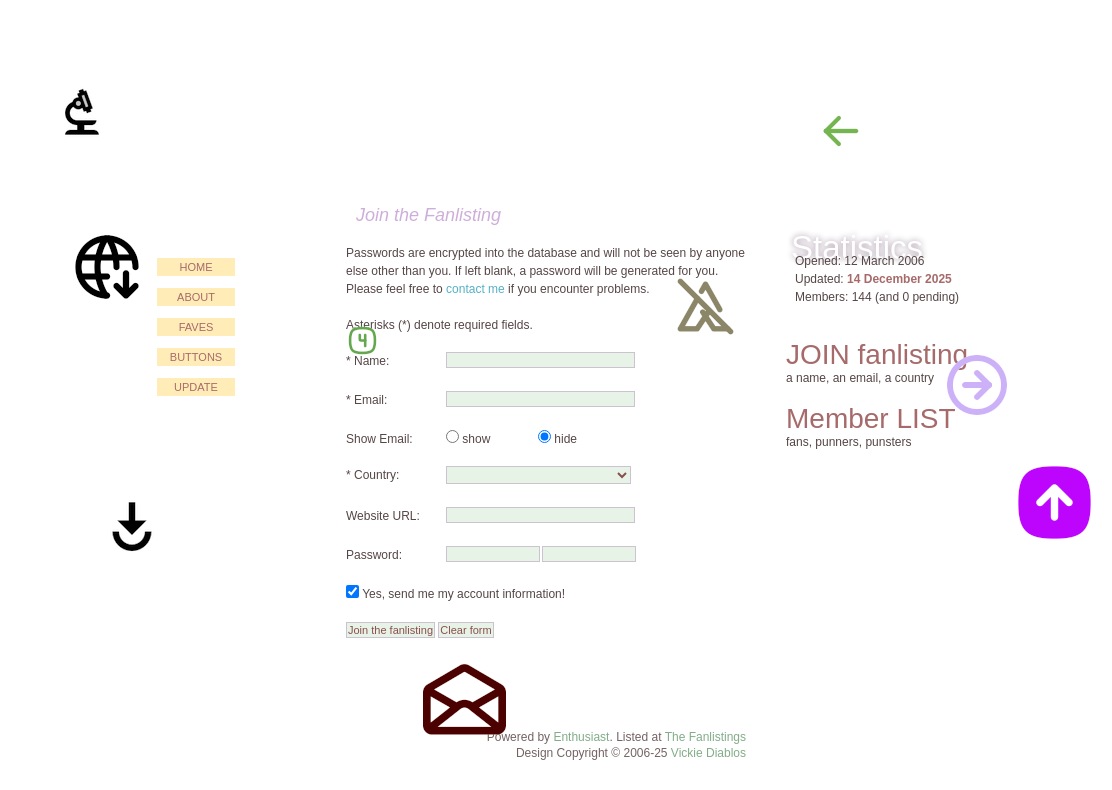  I want to click on proceed to the next step, so click(977, 385).